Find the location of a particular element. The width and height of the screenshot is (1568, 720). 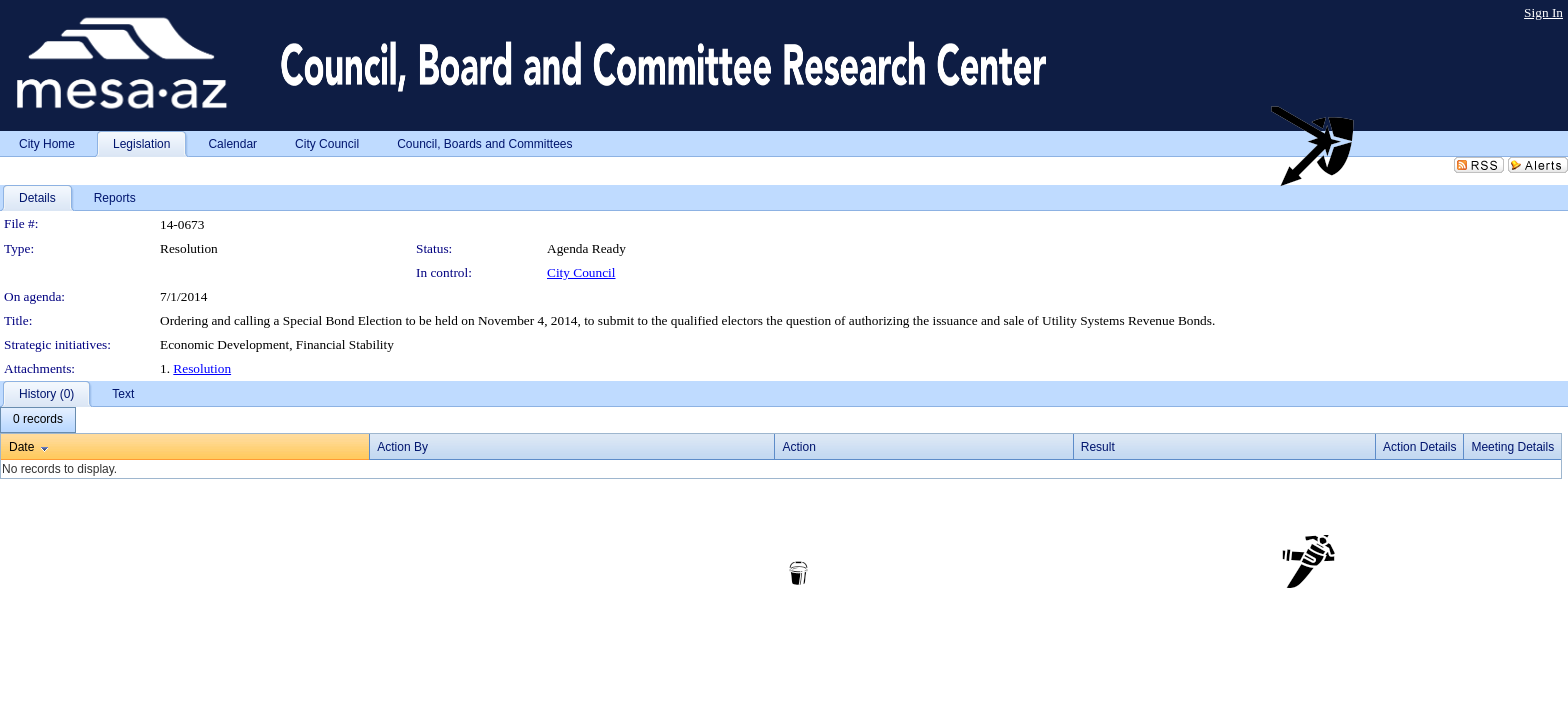

equip or unsheathe a weapon is located at coordinates (1308, 561).